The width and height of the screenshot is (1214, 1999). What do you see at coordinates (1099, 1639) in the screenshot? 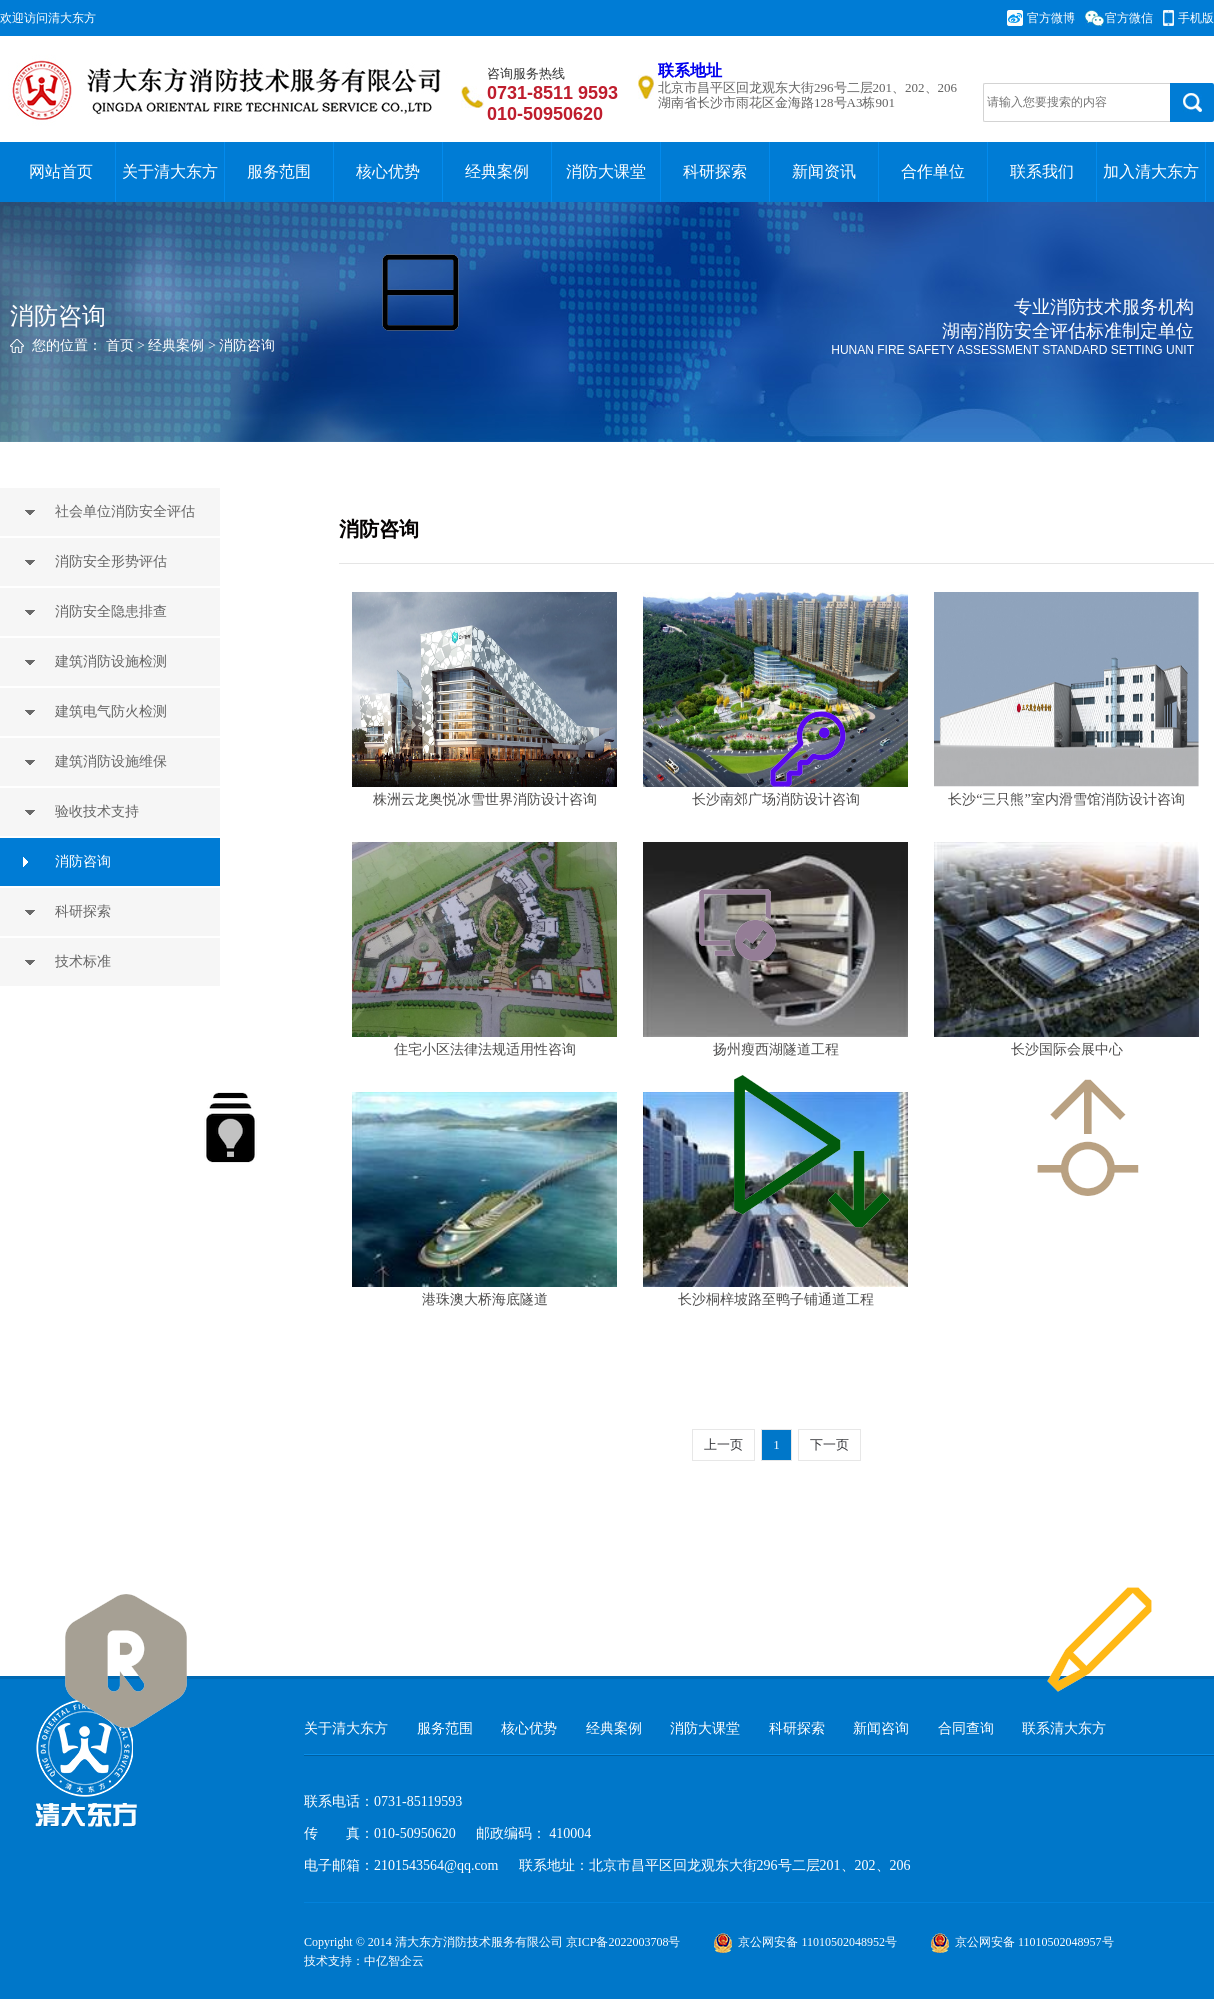
I see `edit this item` at bounding box center [1099, 1639].